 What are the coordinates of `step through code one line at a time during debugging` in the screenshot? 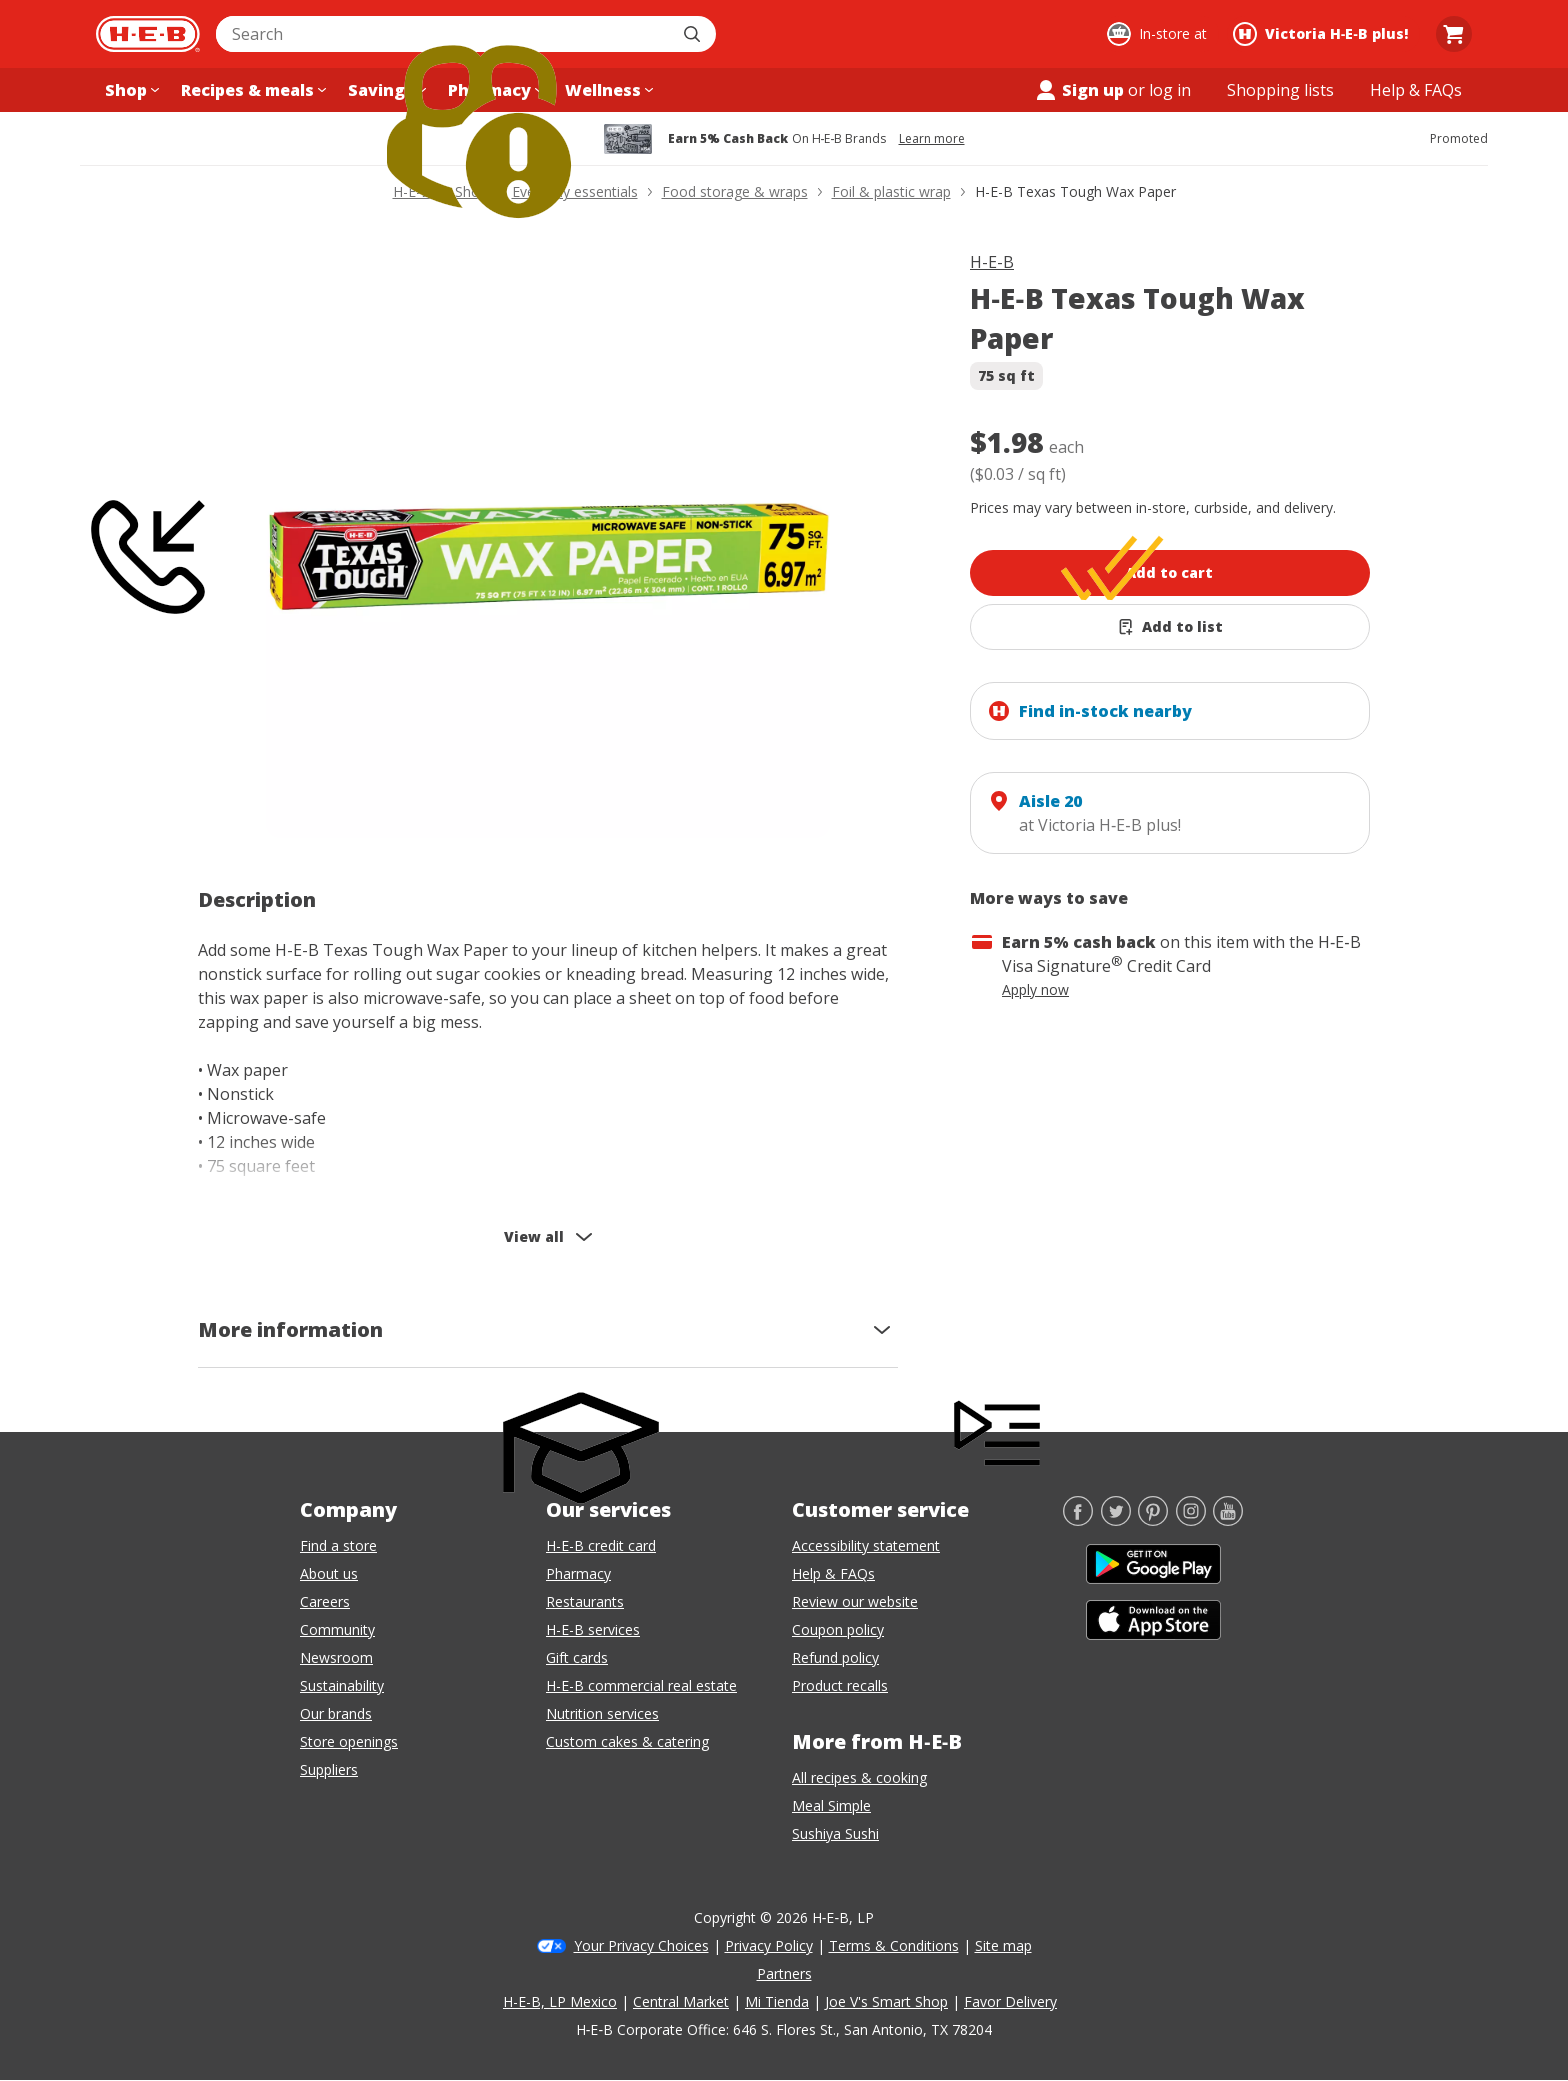 It's located at (997, 1435).